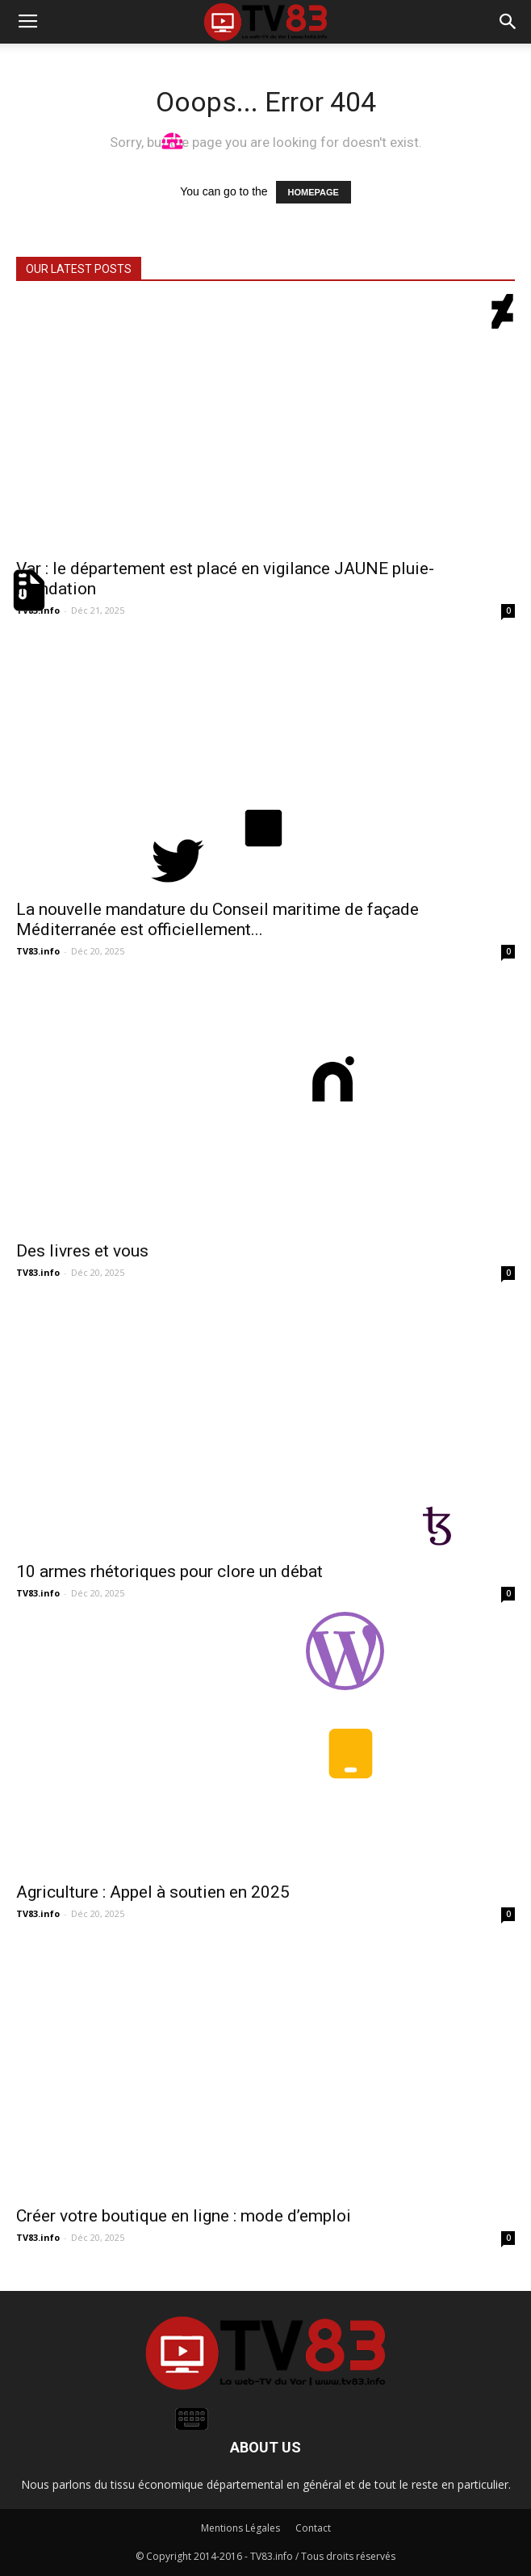  Describe the element at coordinates (178, 861) in the screenshot. I see `share to twitter` at that location.